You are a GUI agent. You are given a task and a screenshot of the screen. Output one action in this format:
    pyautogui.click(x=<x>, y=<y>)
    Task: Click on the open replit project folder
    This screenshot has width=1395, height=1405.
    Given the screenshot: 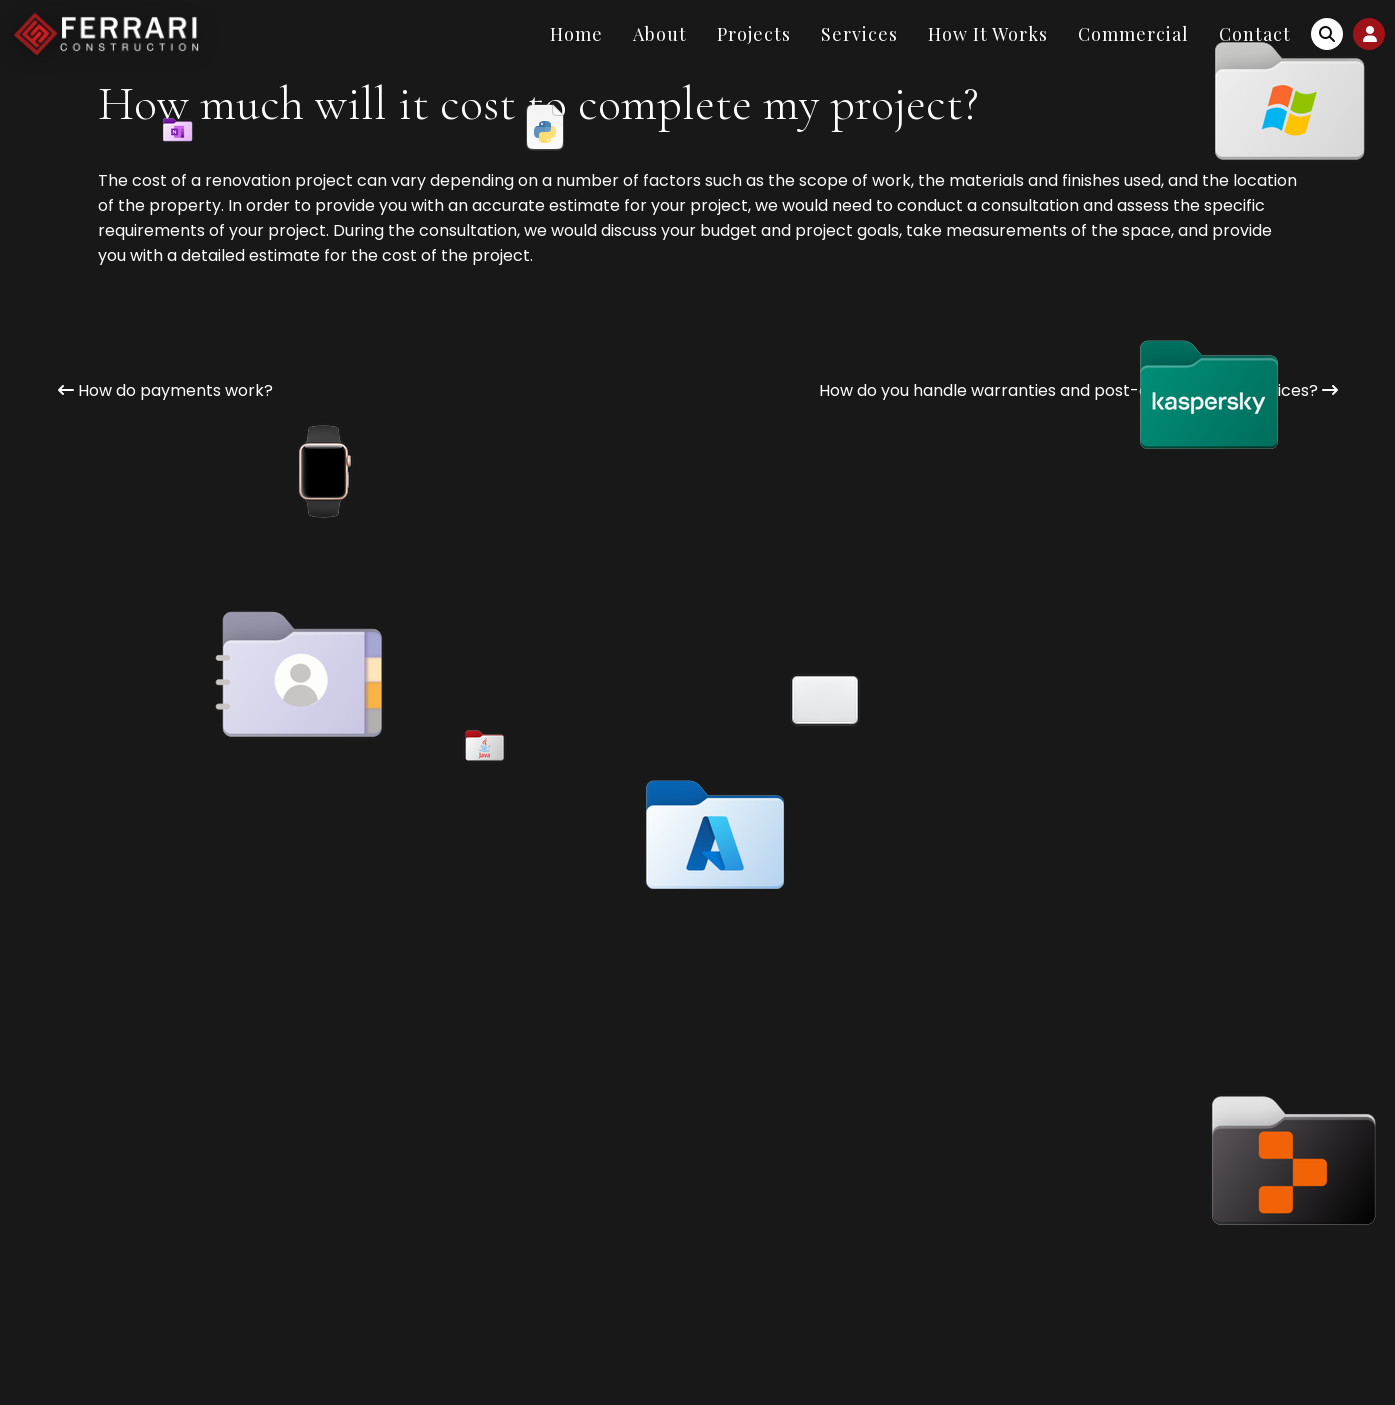 What is the action you would take?
    pyautogui.click(x=1293, y=1165)
    